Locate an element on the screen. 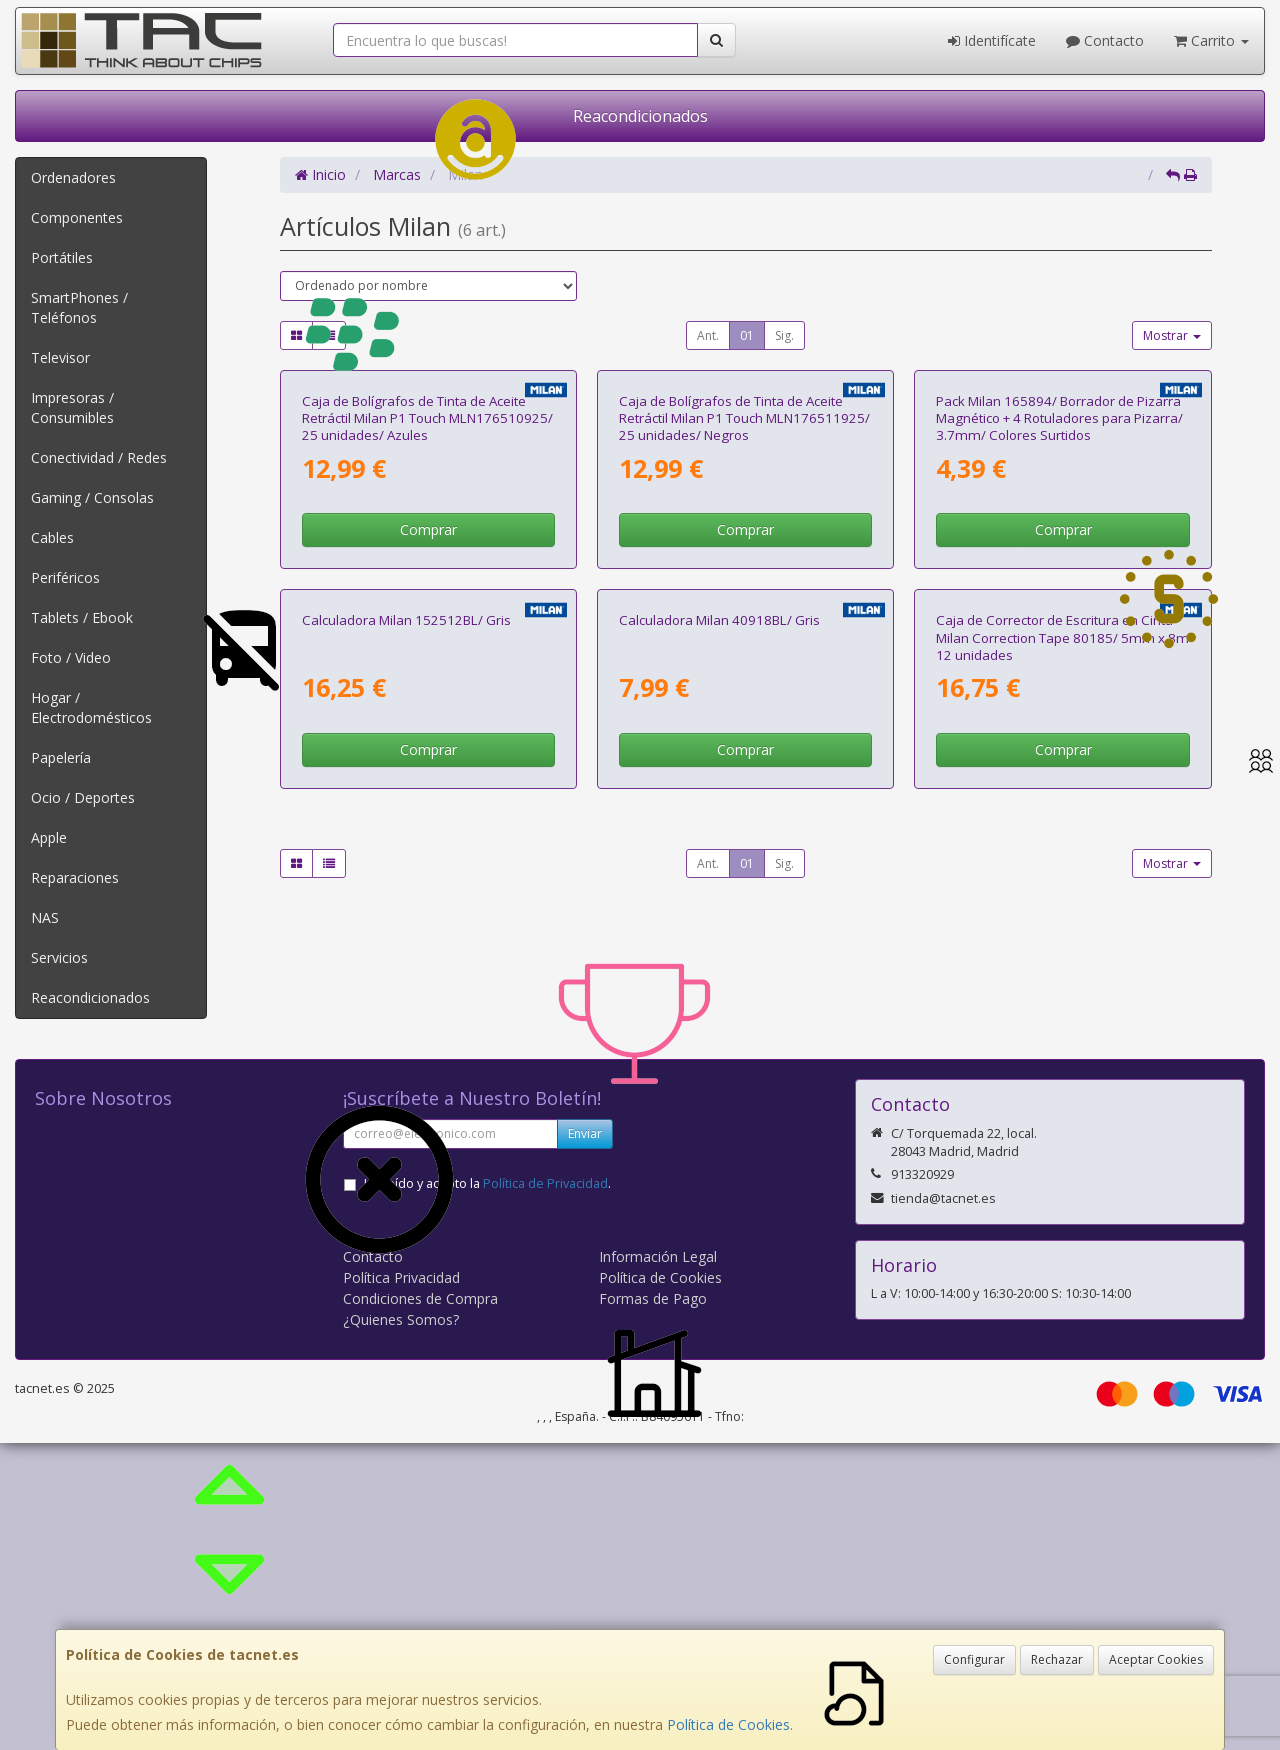 This screenshot has height=1750, width=1280. open the Amazon app or website is located at coordinates (475, 139).